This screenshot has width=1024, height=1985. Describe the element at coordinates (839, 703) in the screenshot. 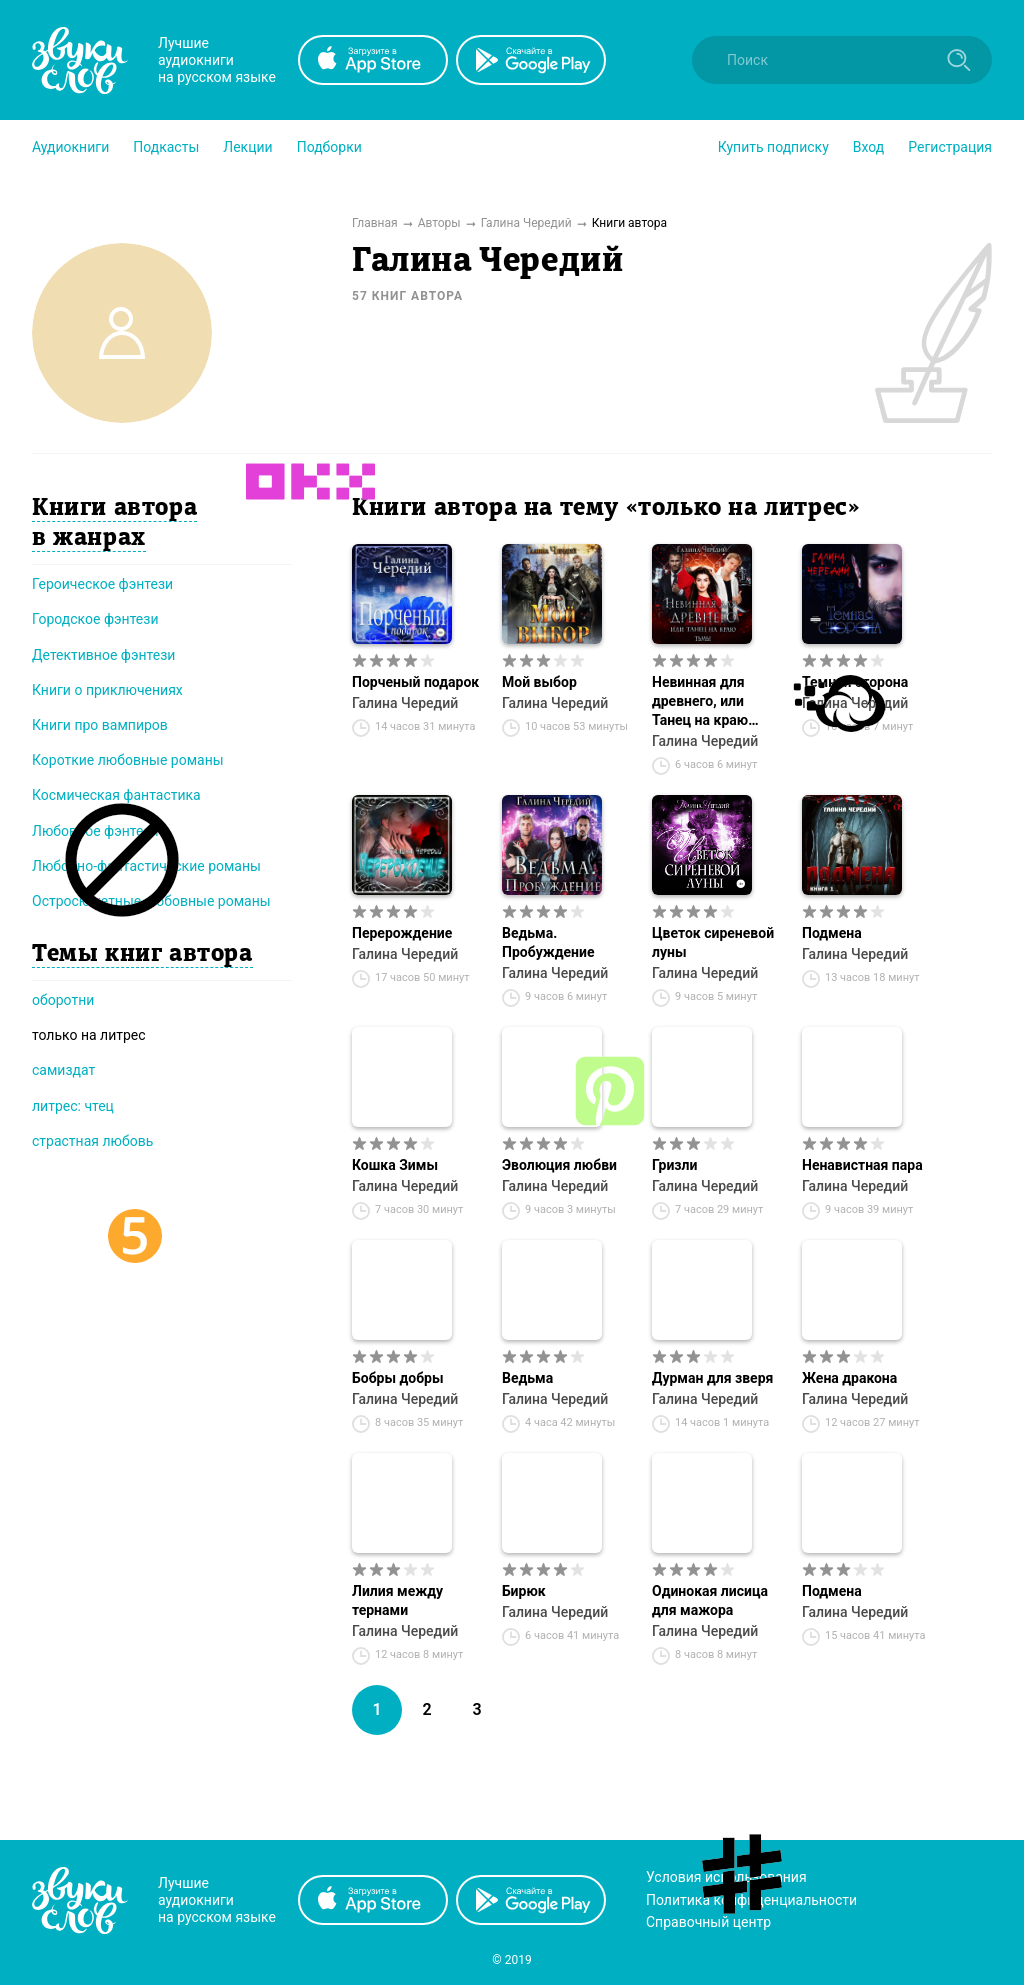

I see `cloudversify logo` at that location.